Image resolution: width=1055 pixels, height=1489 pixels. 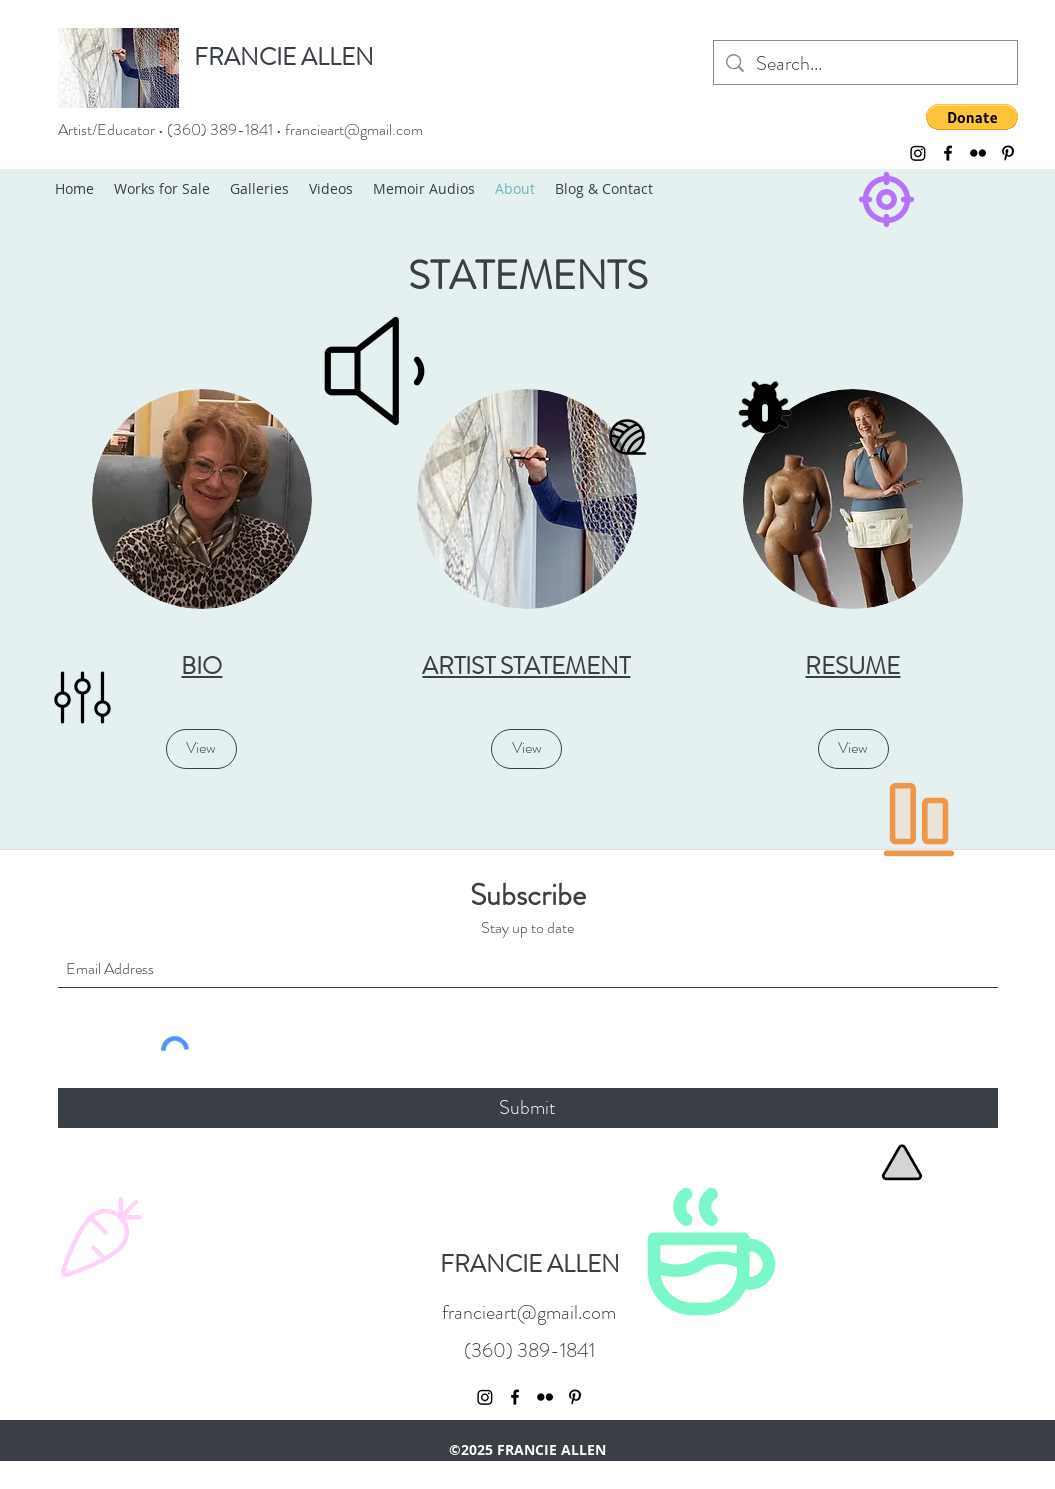 What do you see at coordinates (82, 697) in the screenshot?
I see `adjust settings or preferences` at bounding box center [82, 697].